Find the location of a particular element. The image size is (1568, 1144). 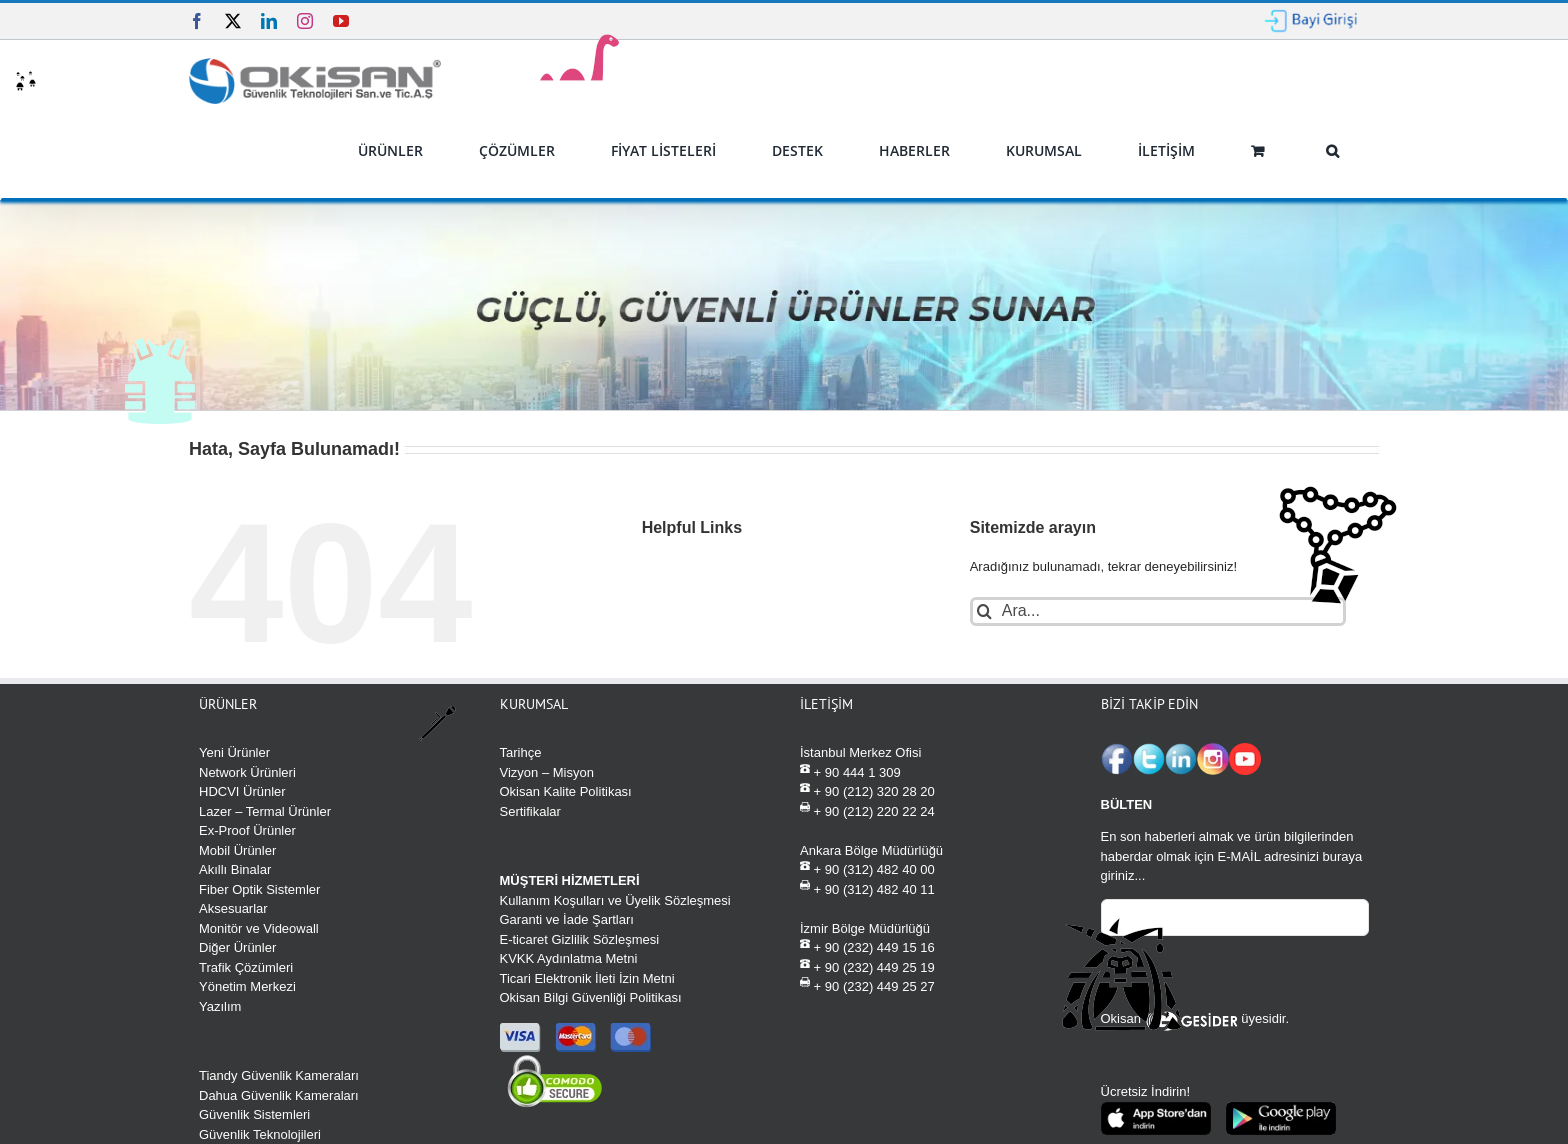

access sea creatures or aquatic animals category is located at coordinates (579, 57).